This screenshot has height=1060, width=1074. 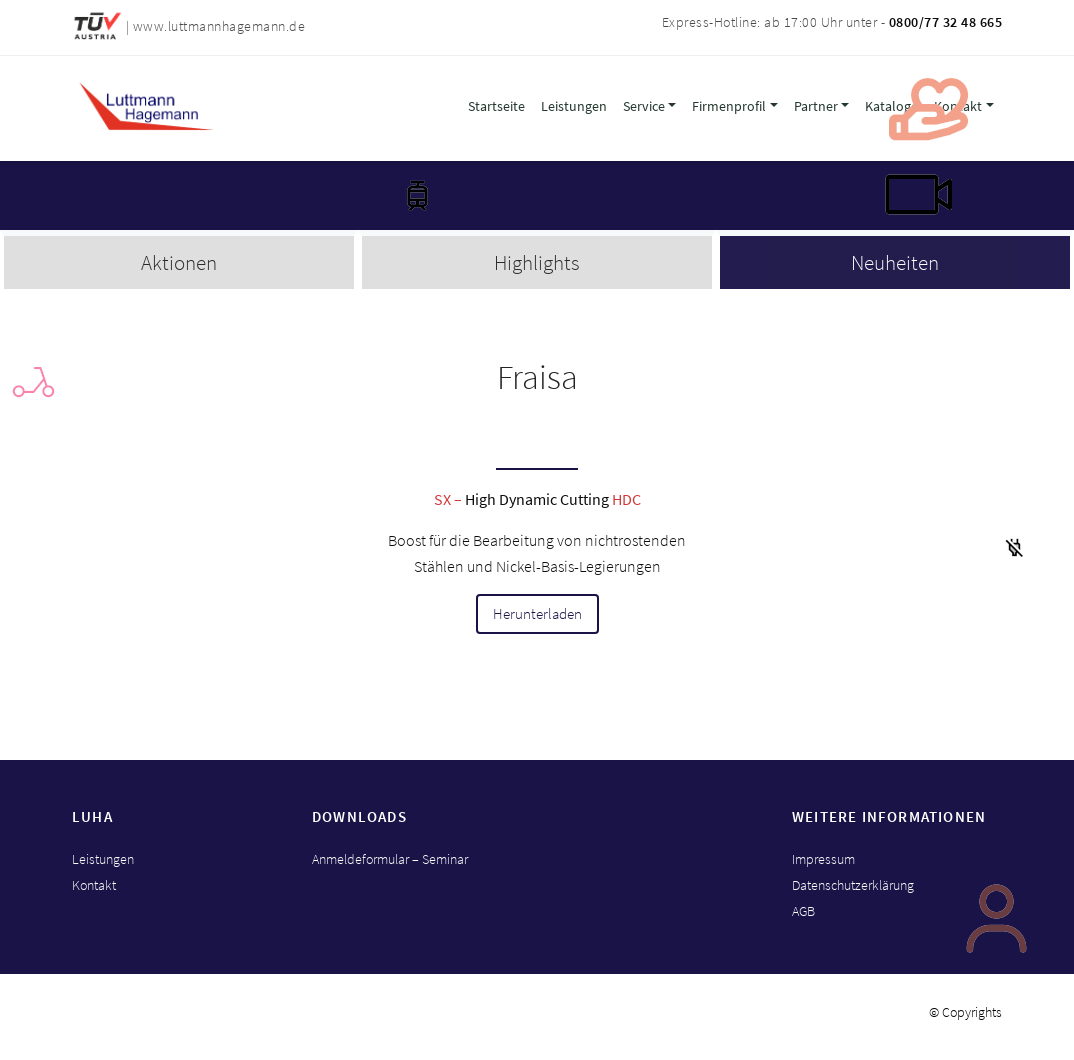 What do you see at coordinates (1014, 547) in the screenshot?
I see `power source disconnected or unavailable` at bounding box center [1014, 547].